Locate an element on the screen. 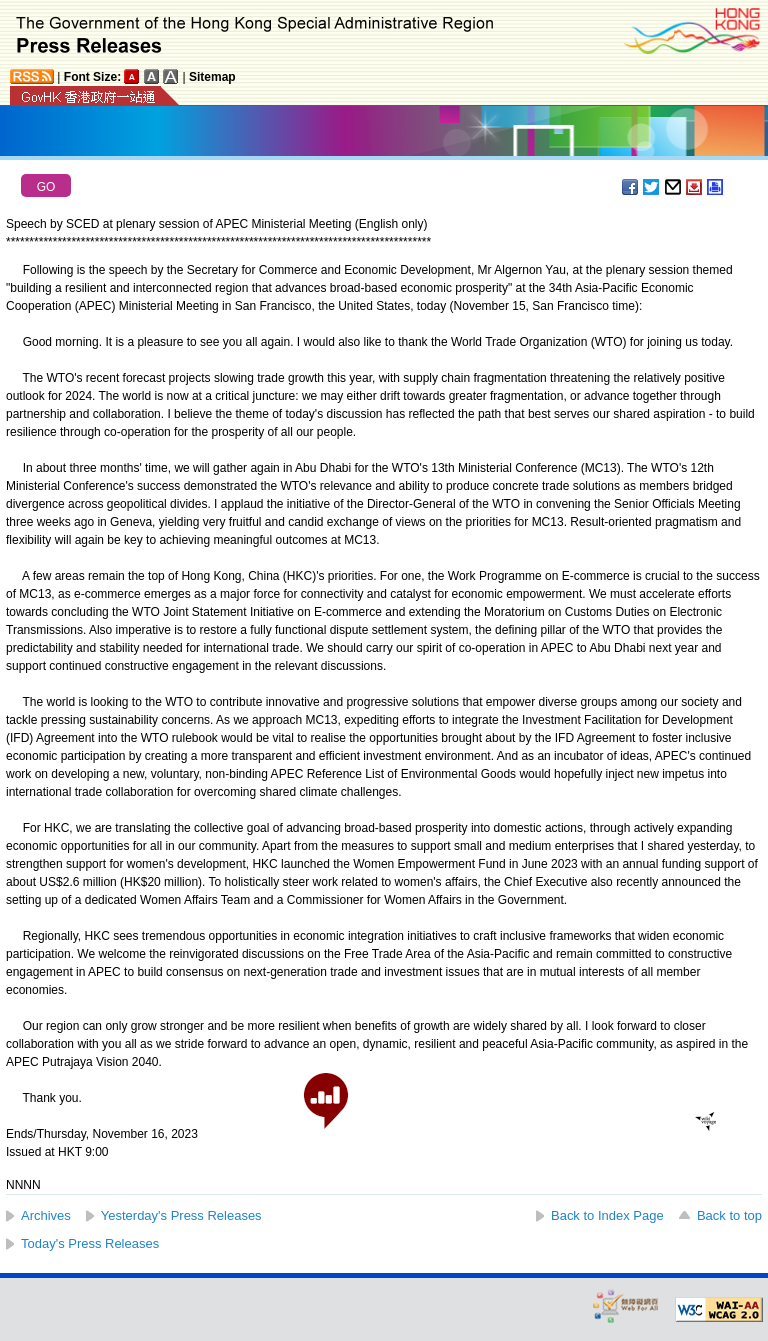 This screenshot has width=768, height=1341. open wikivoyage travel guide is located at coordinates (705, 1121).